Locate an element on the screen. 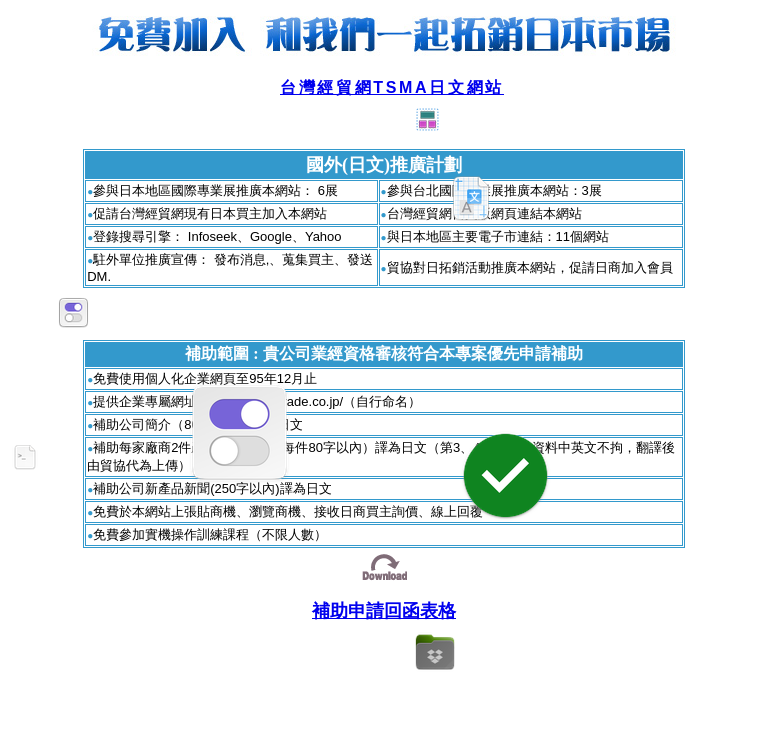  open dropbox synced folder is located at coordinates (435, 652).